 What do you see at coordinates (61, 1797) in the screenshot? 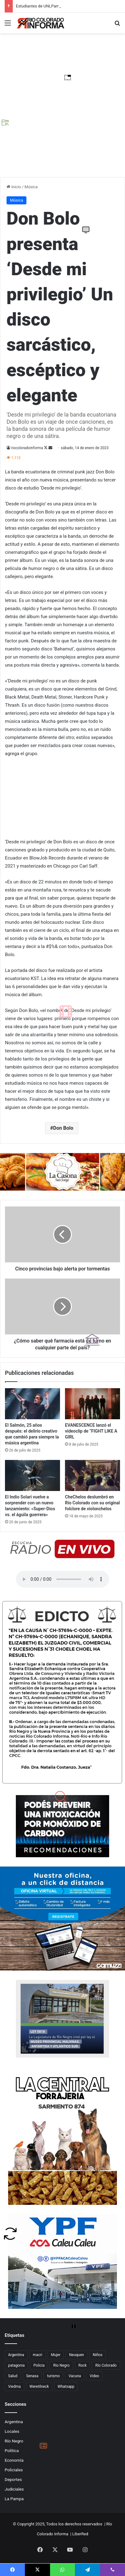
I see `zoom out of current view` at bounding box center [61, 1797].